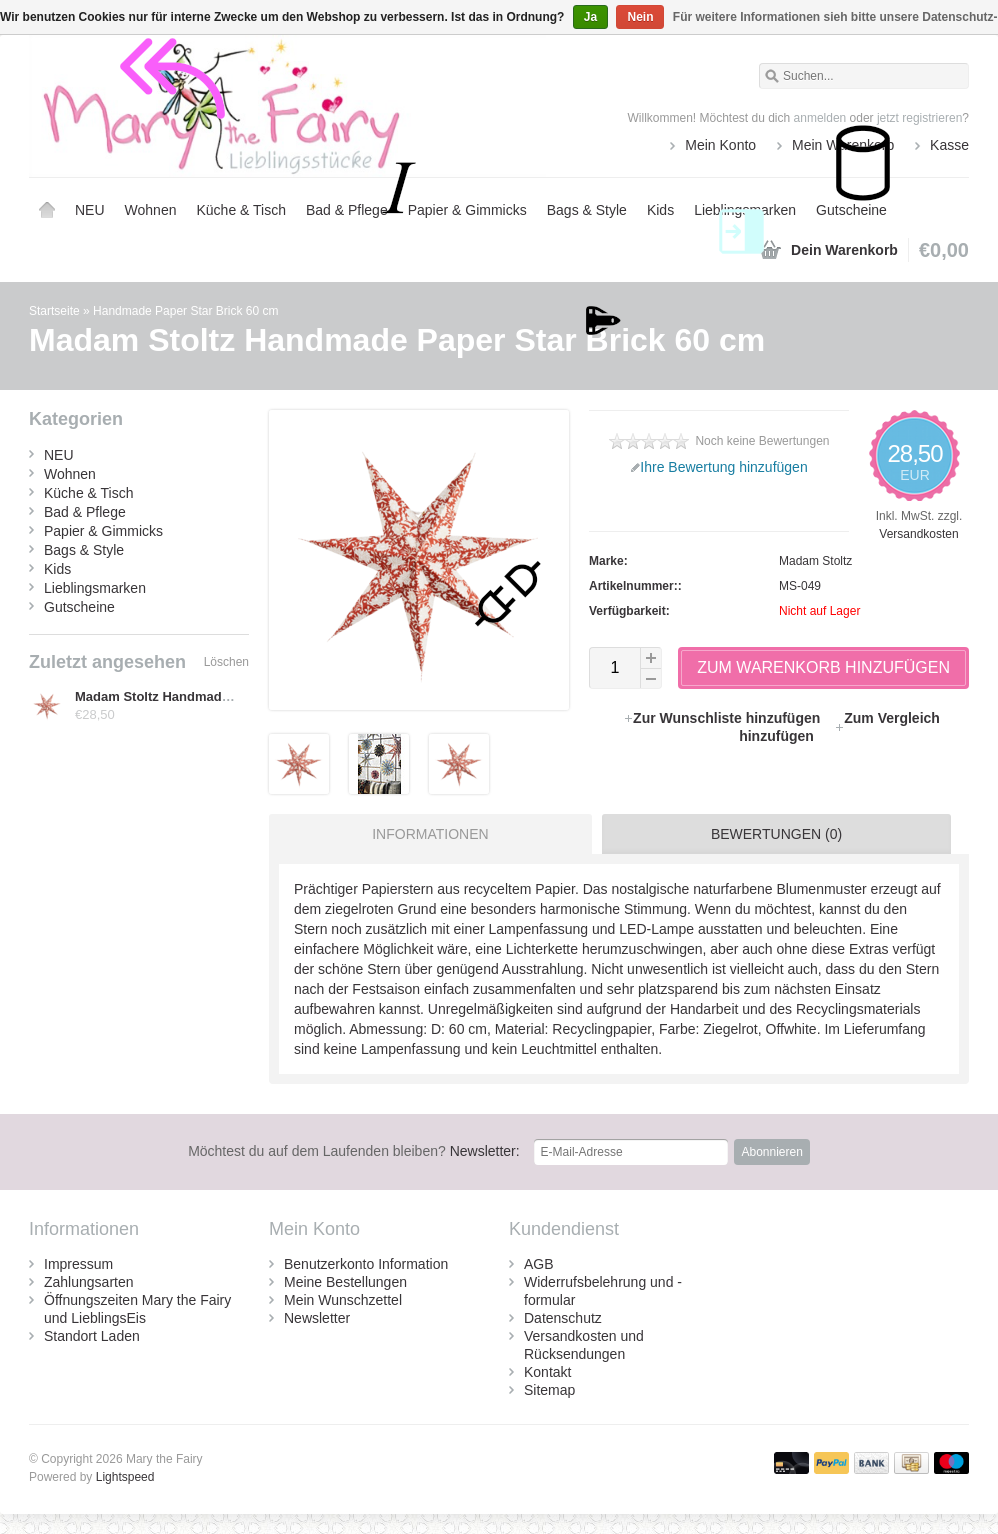 This screenshot has width=998, height=1534. What do you see at coordinates (741, 231) in the screenshot?
I see `dock panel to the right side of the editor` at bounding box center [741, 231].